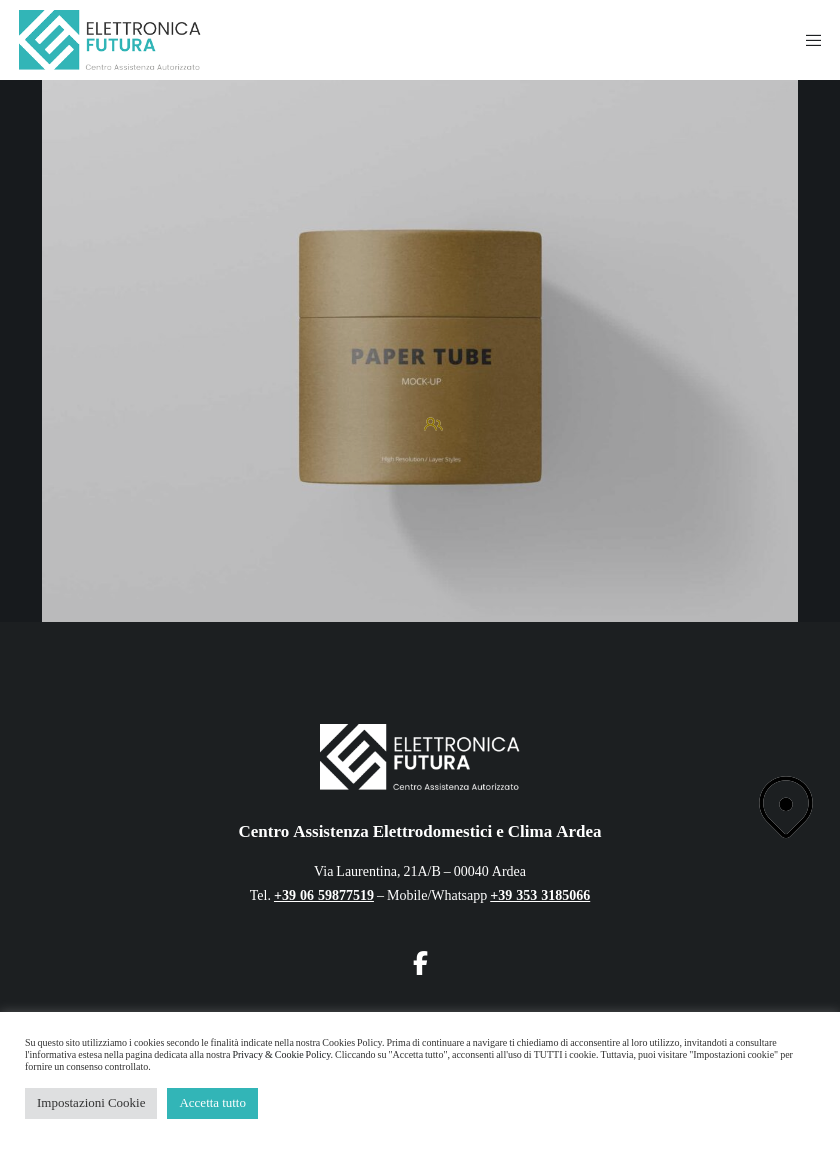 Image resolution: width=840 pixels, height=1149 pixels. Describe the element at coordinates (786, 807) in the screenshot. I see `view location on map` at that location.